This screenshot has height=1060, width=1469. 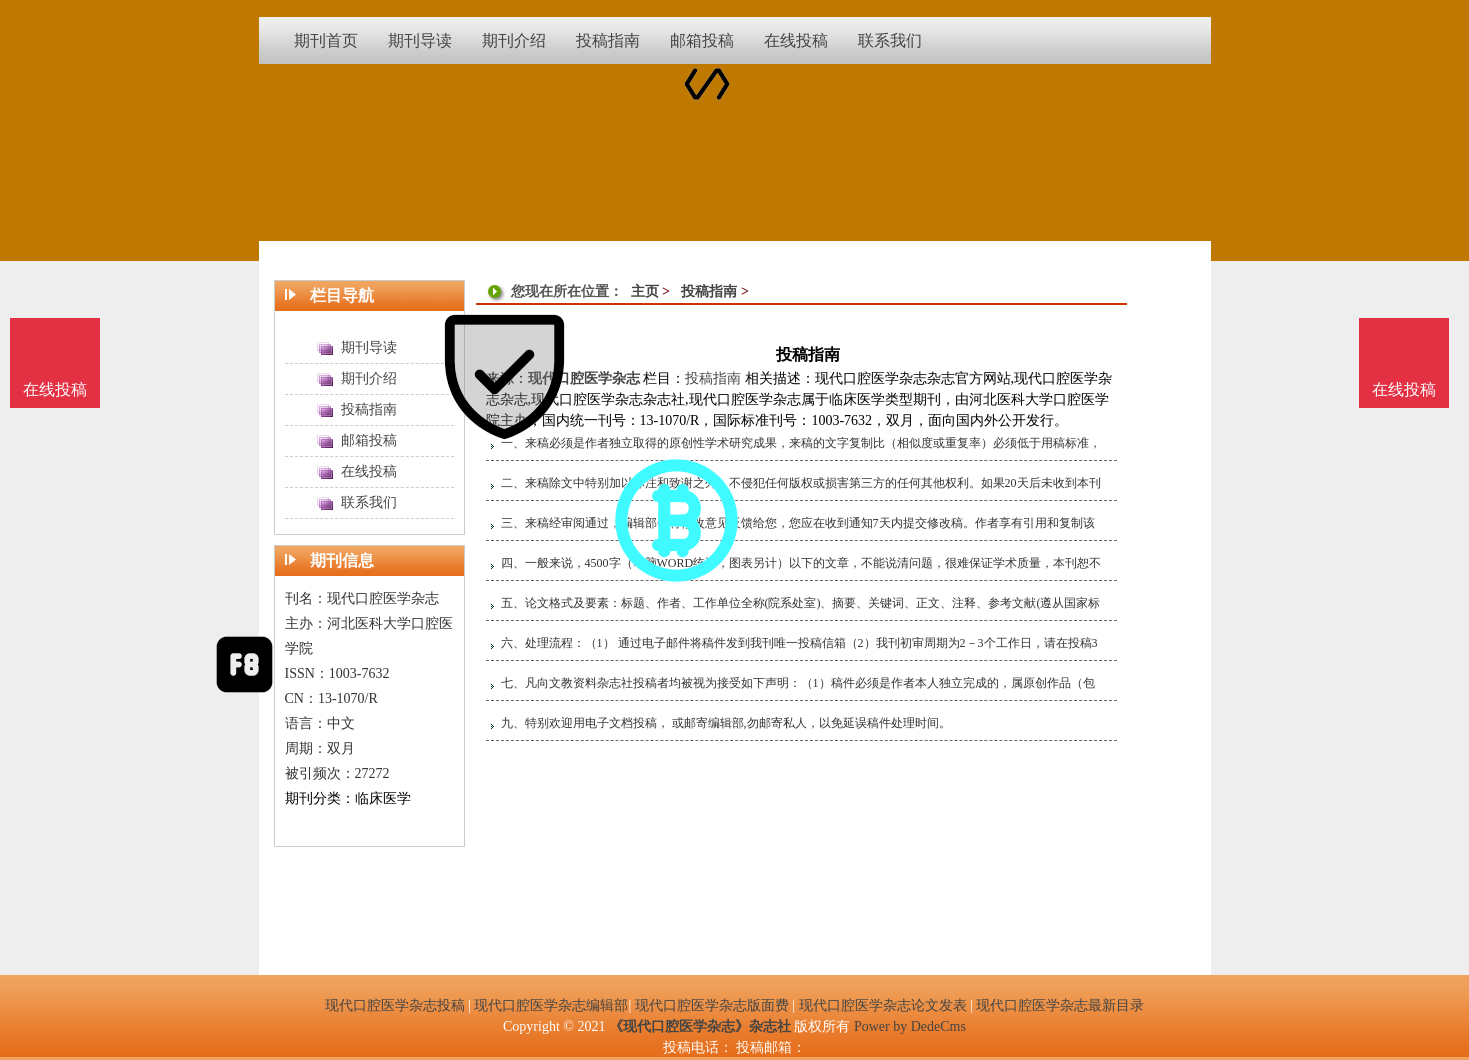 What do you see at coordinates (244, 664) in the screenshot?
I see `Facebook F8 developer conference logo or branding` at bounding box center [244, 664].